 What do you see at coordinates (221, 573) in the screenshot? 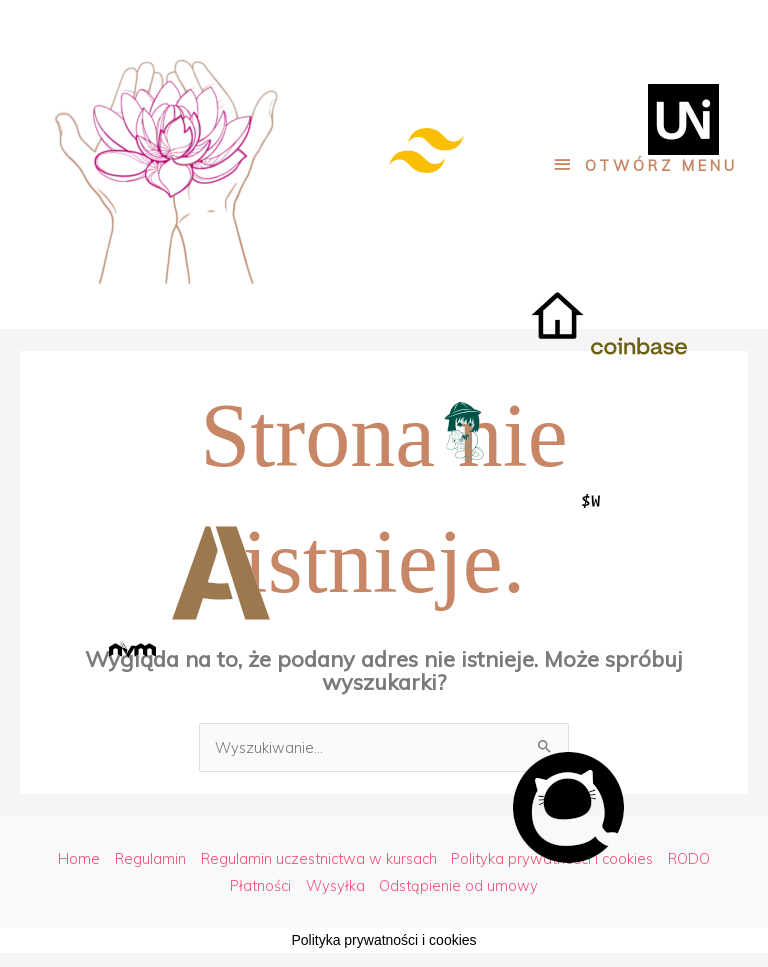
I see `airbrake error monitoring service logo` at bounding box center [221, 573].